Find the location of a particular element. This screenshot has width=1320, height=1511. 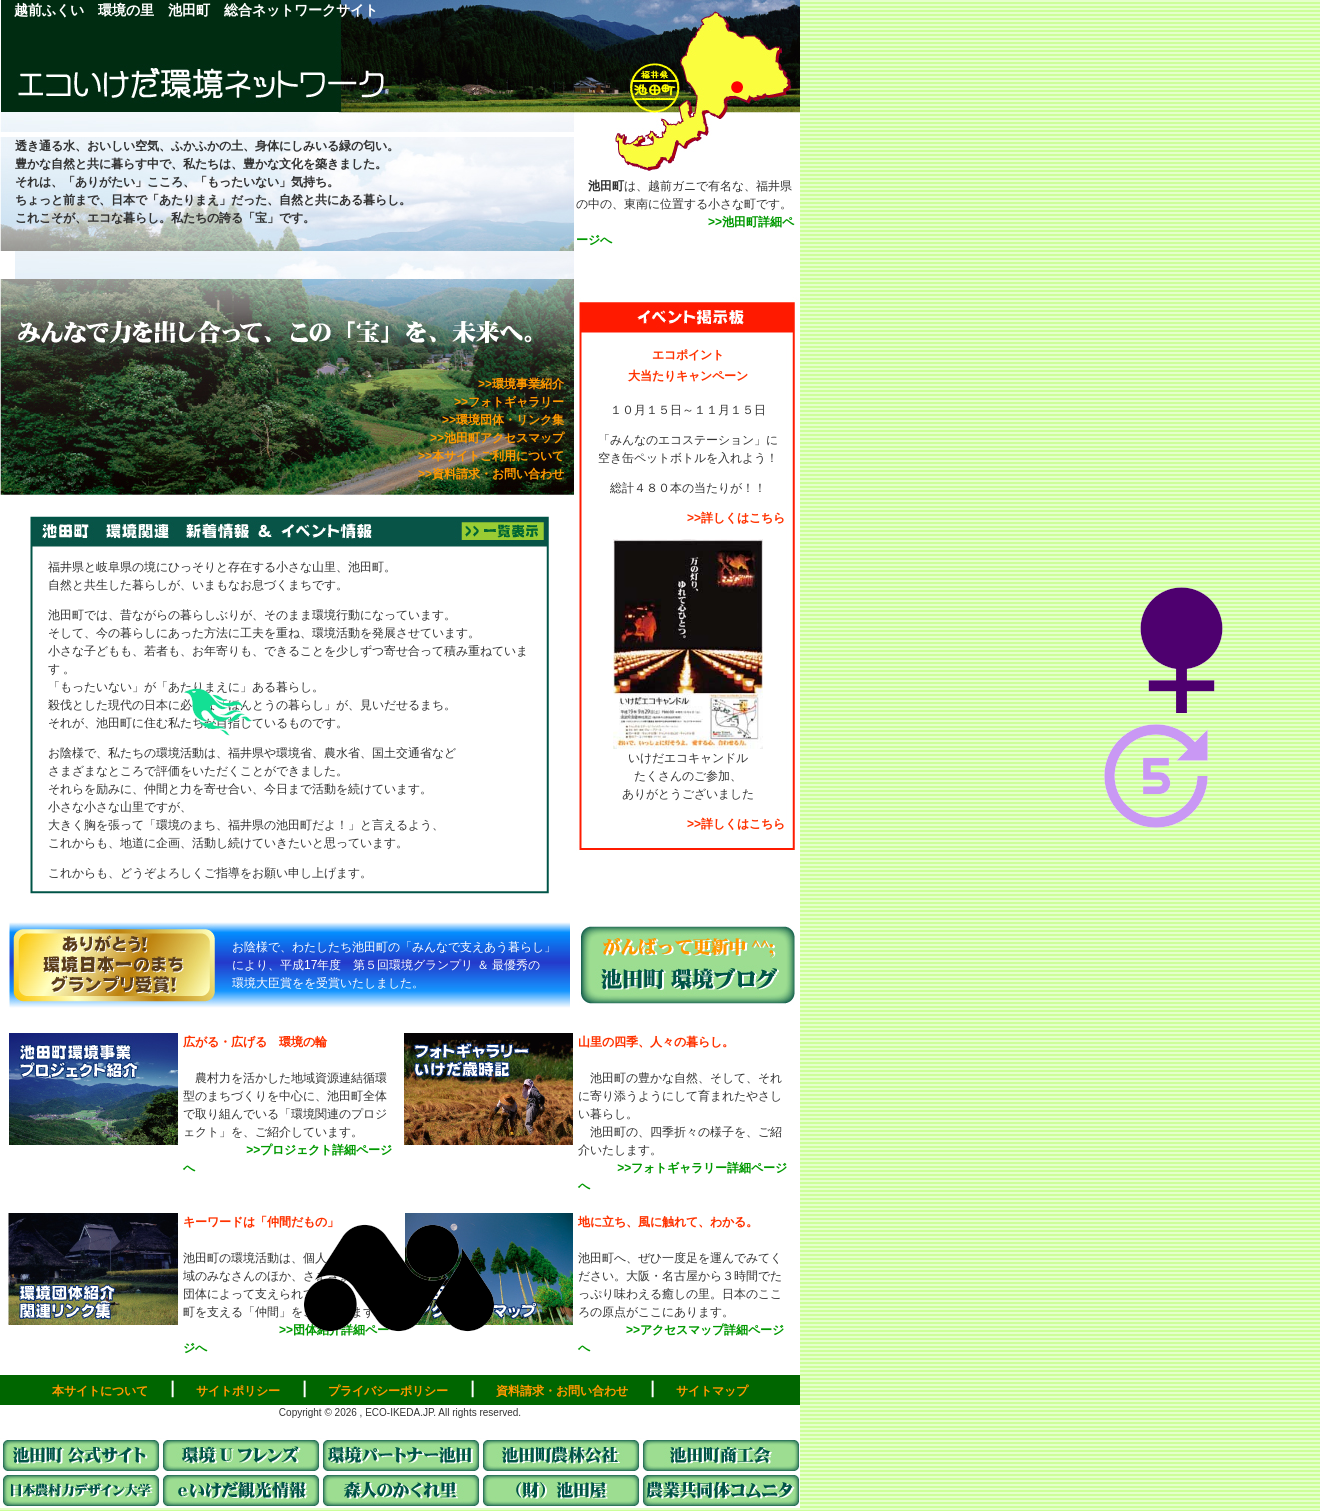

phoenix framework logo is located at coordinates (218, 712).